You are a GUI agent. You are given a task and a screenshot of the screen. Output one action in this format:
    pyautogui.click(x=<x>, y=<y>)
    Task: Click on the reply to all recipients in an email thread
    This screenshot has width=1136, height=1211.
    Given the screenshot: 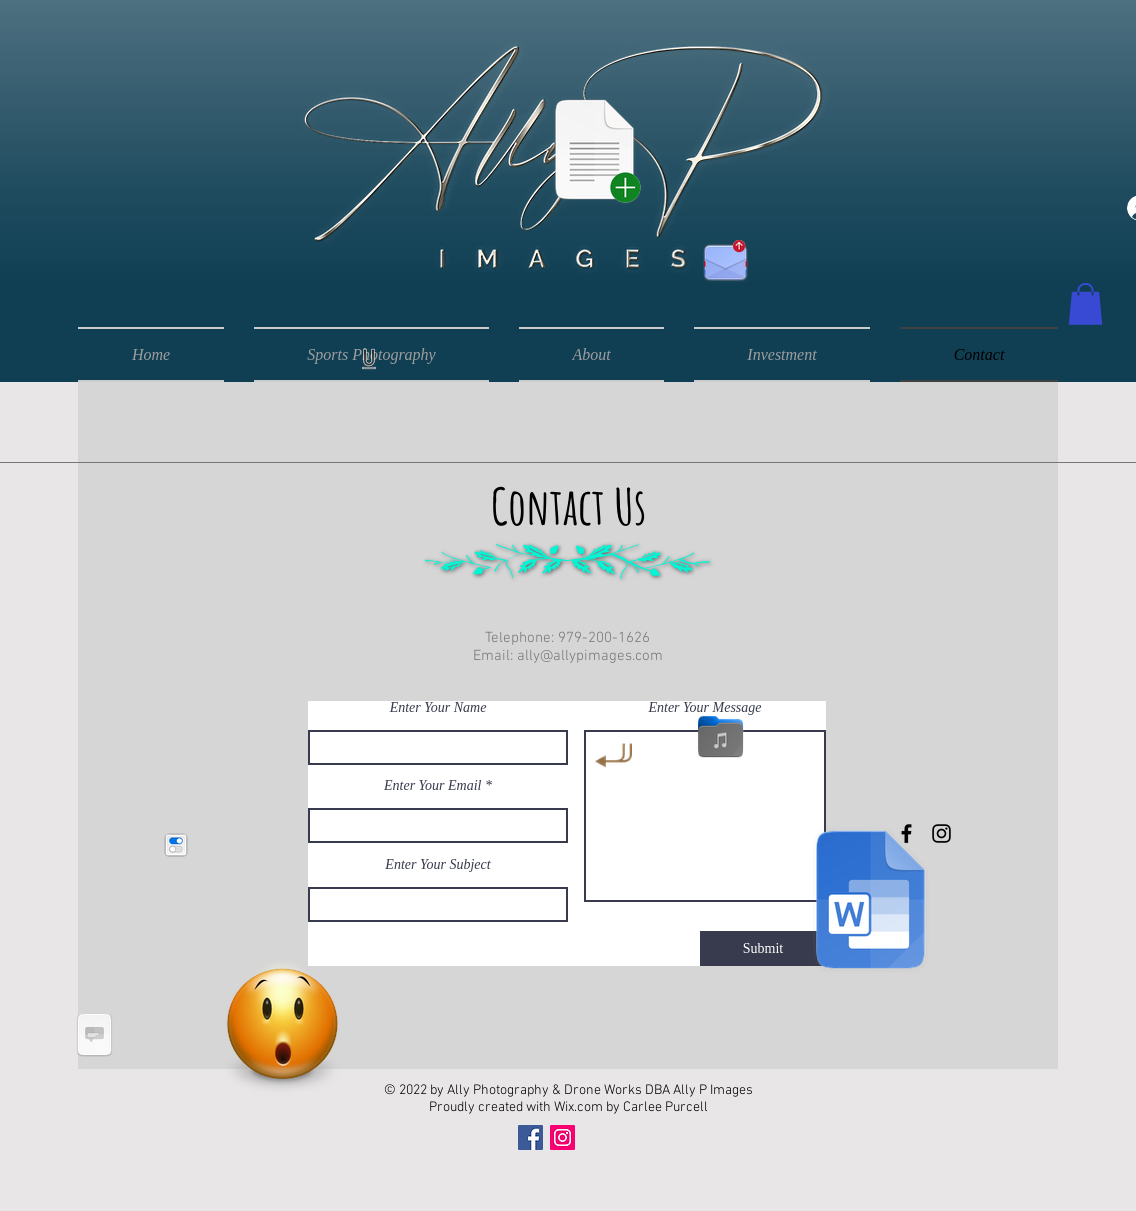 What is the action you would take?
    pyautogui.click(x=613, y=753)
    